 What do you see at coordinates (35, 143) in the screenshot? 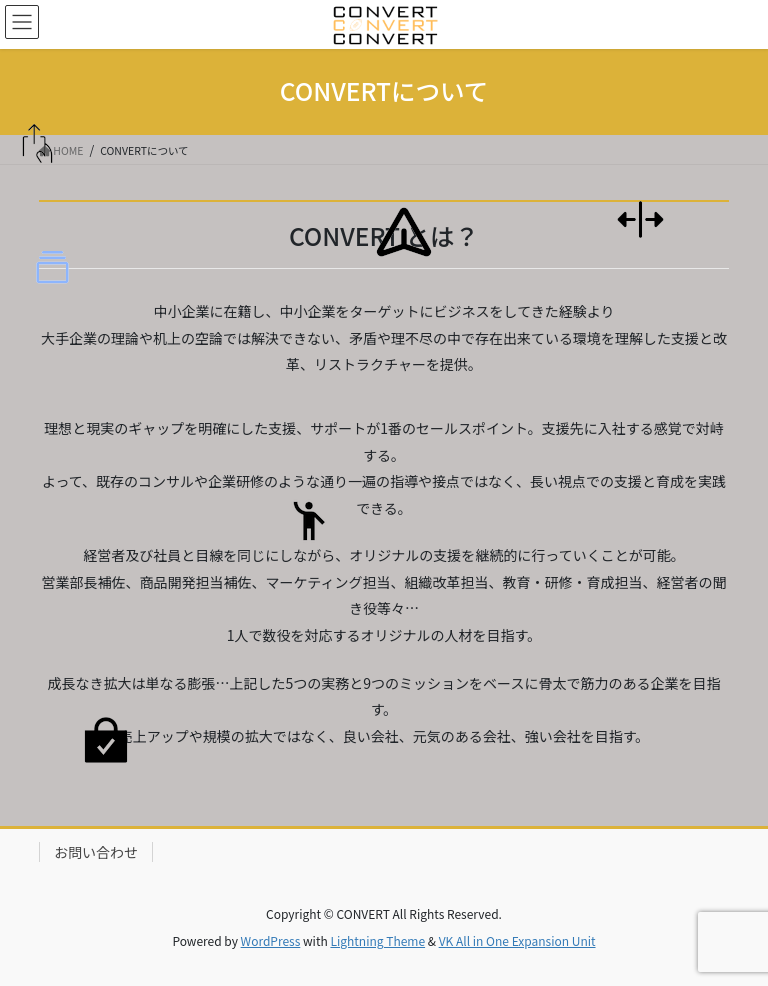
I see `deposit or add funds to your account` at bounding box center [35, 143].